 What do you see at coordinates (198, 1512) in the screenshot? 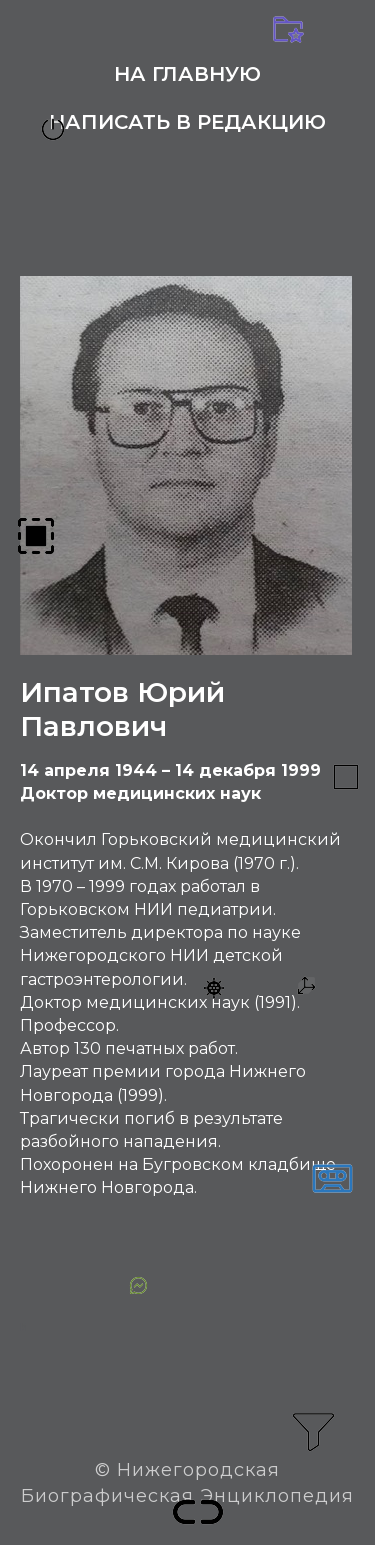
I see `unlink or disconnect a shared item` at bounding box center [198, 1512].